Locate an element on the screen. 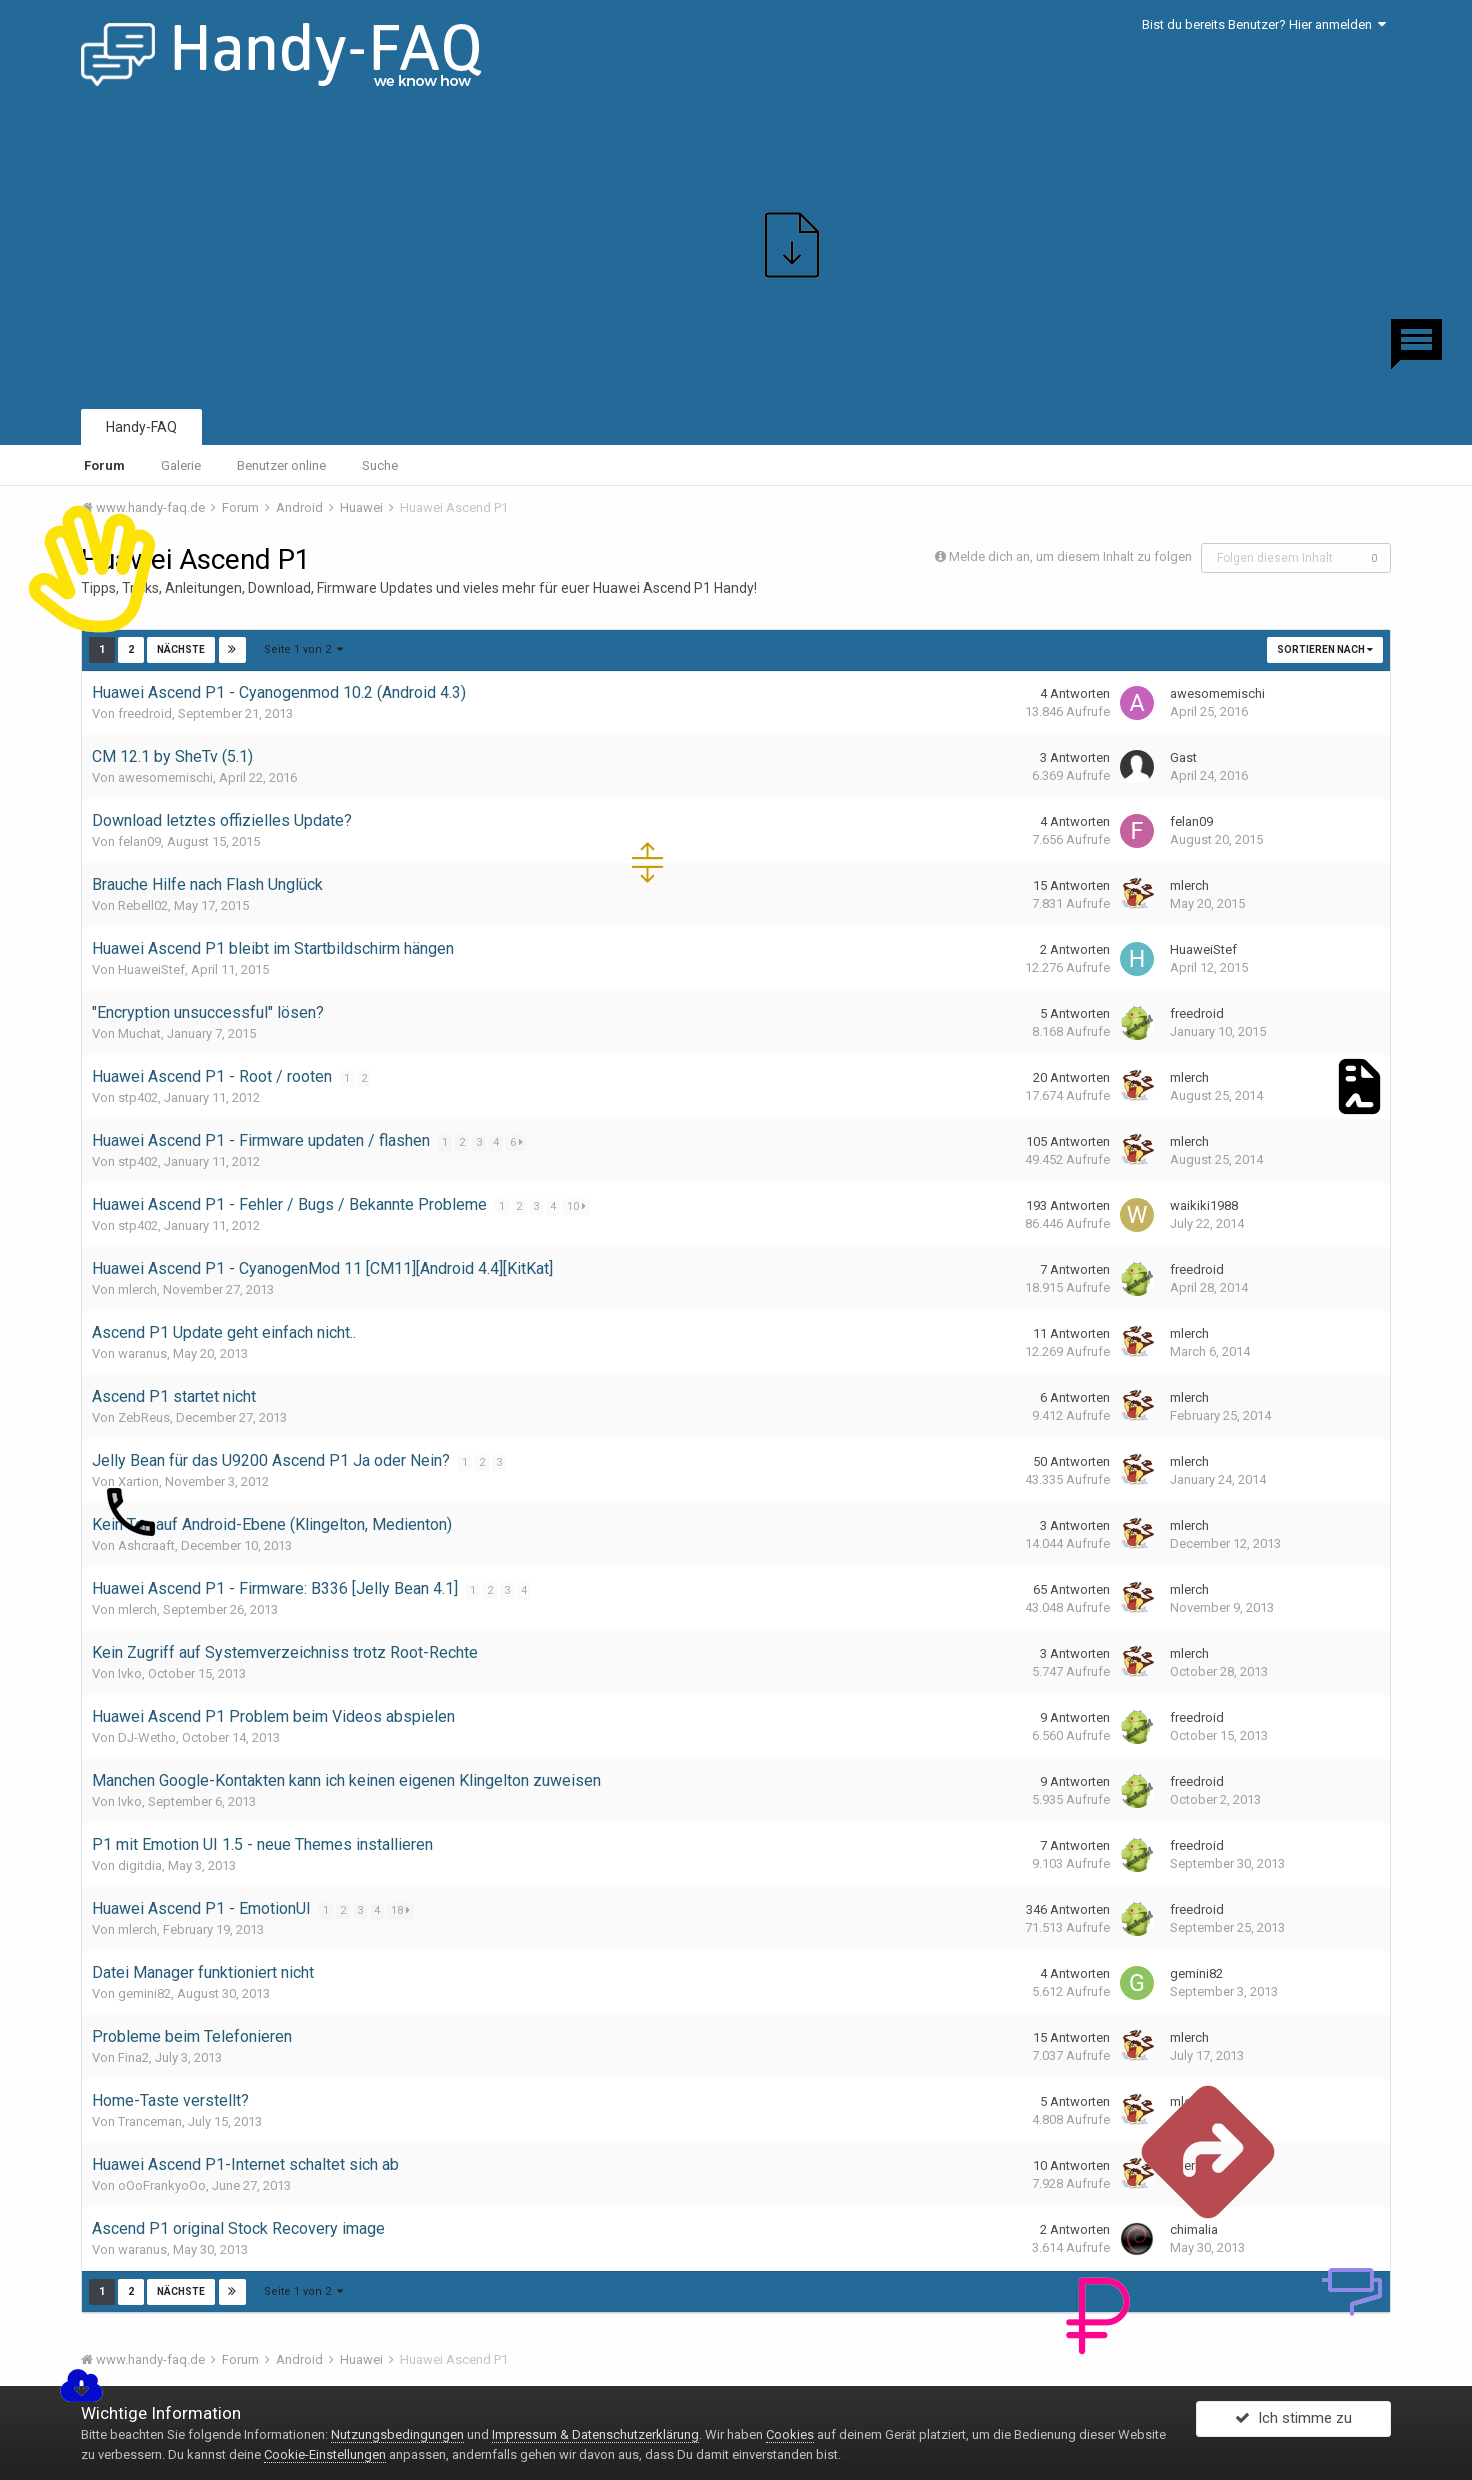  view prices in russian rubles is located at coordinates (1098, 2316).